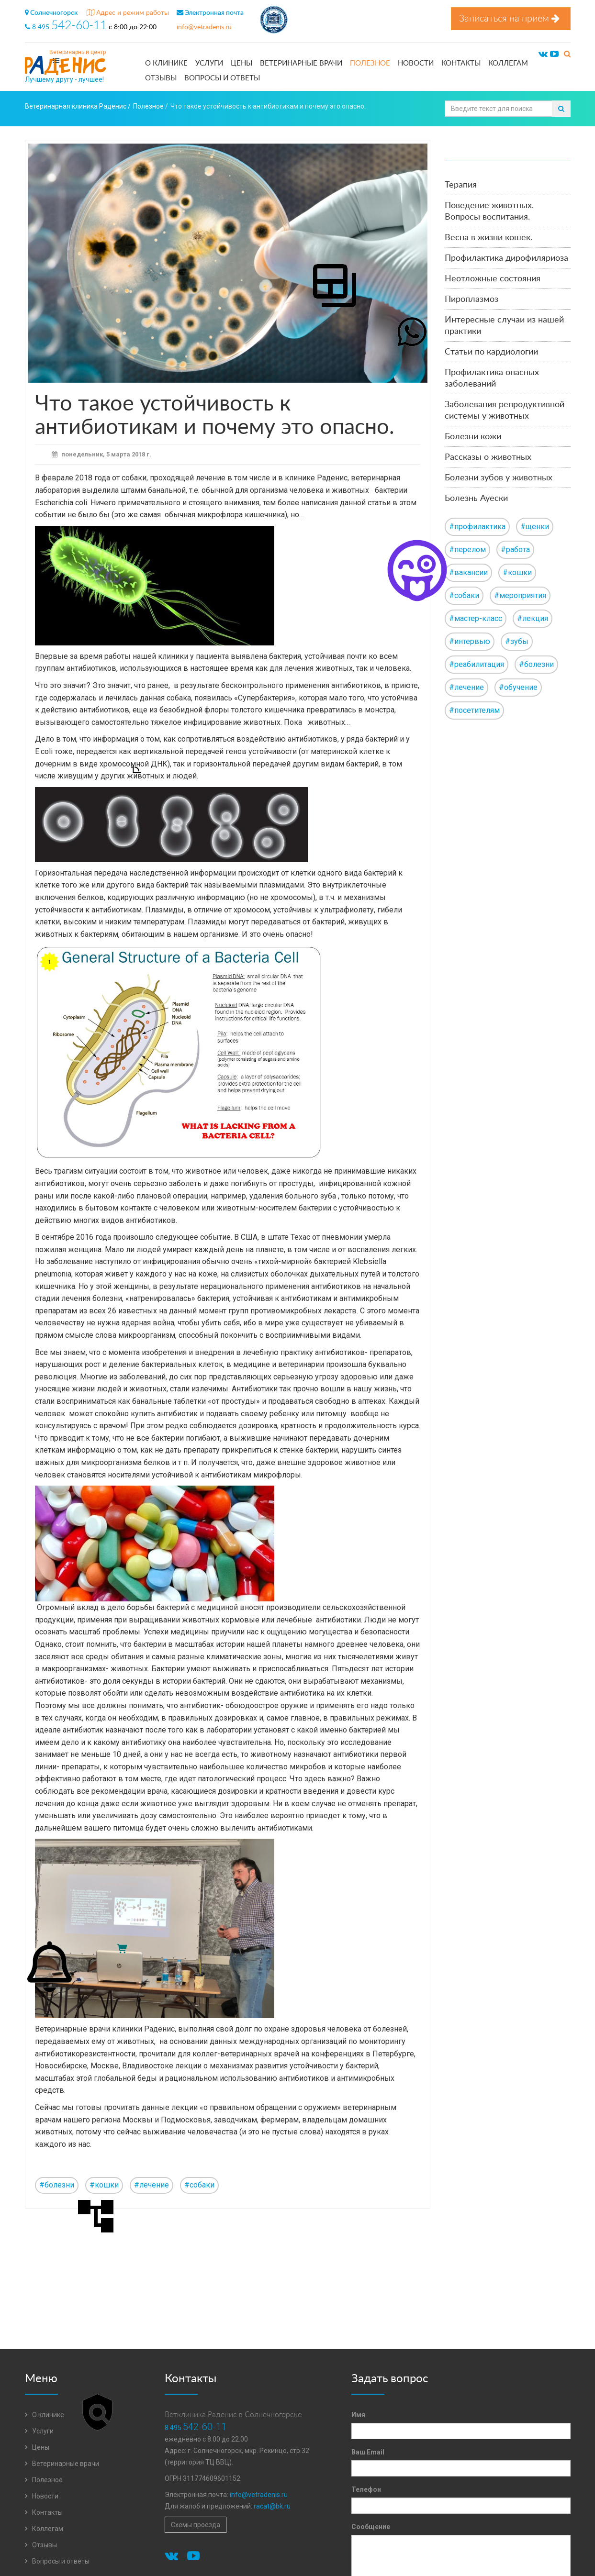  I want to click on view your shopping cart, so click(123, 1949).